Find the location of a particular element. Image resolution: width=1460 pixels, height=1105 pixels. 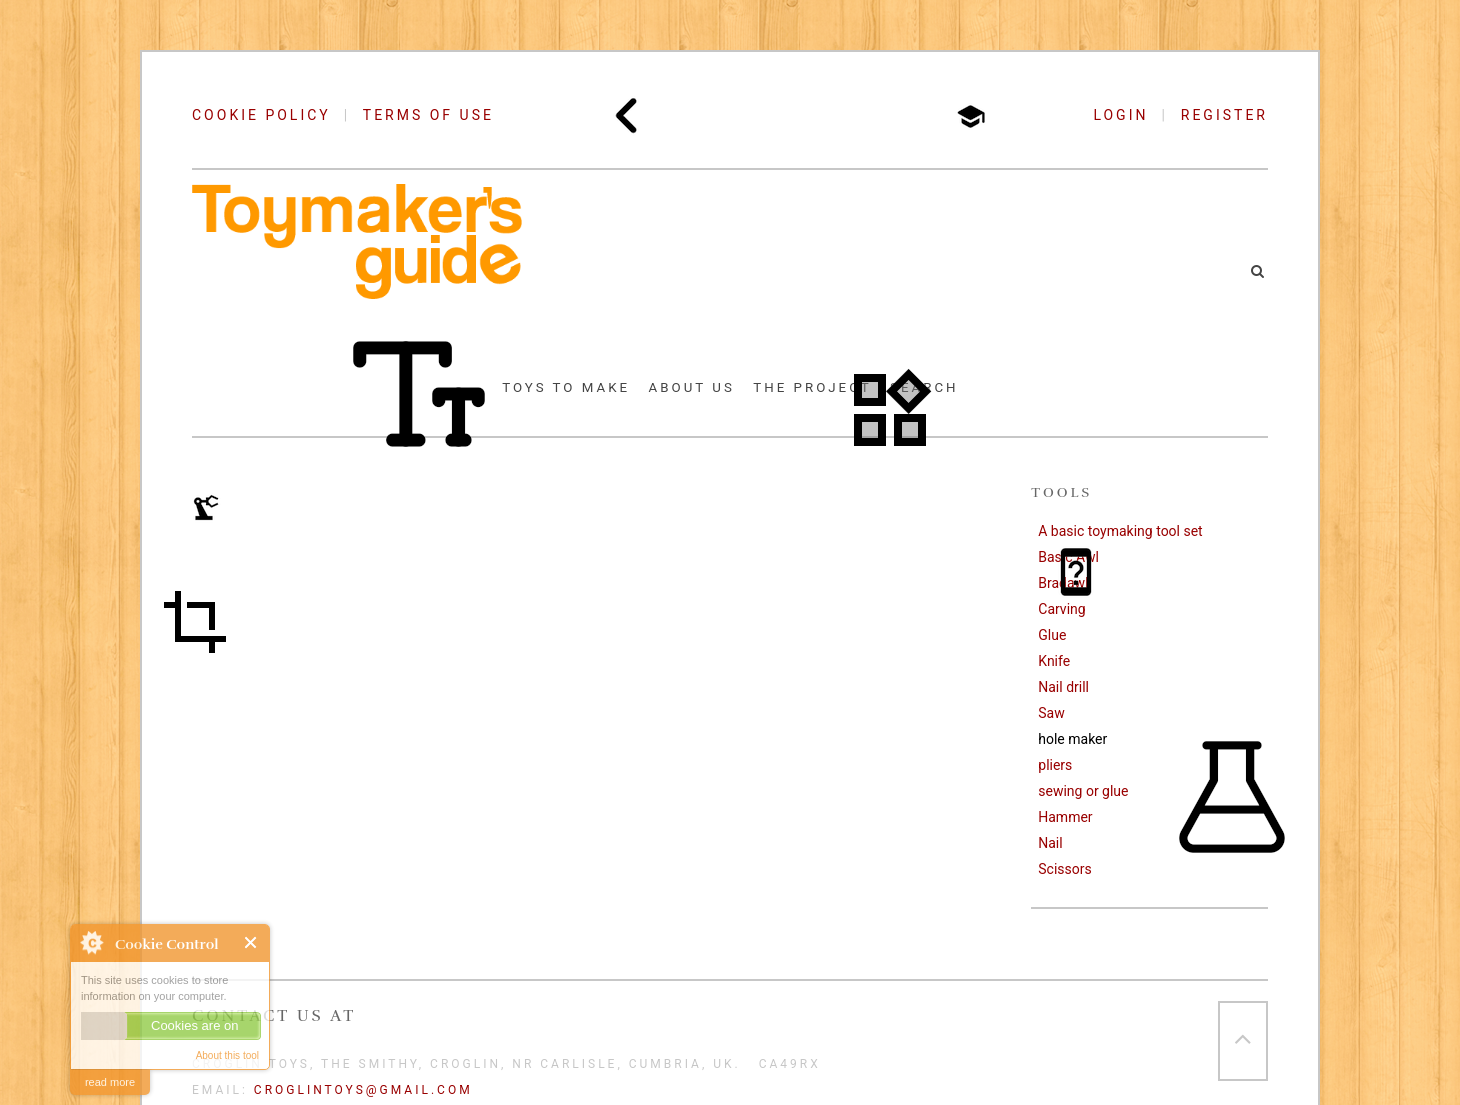

access precision manufacturing settings is located at coordinates (206, 508).